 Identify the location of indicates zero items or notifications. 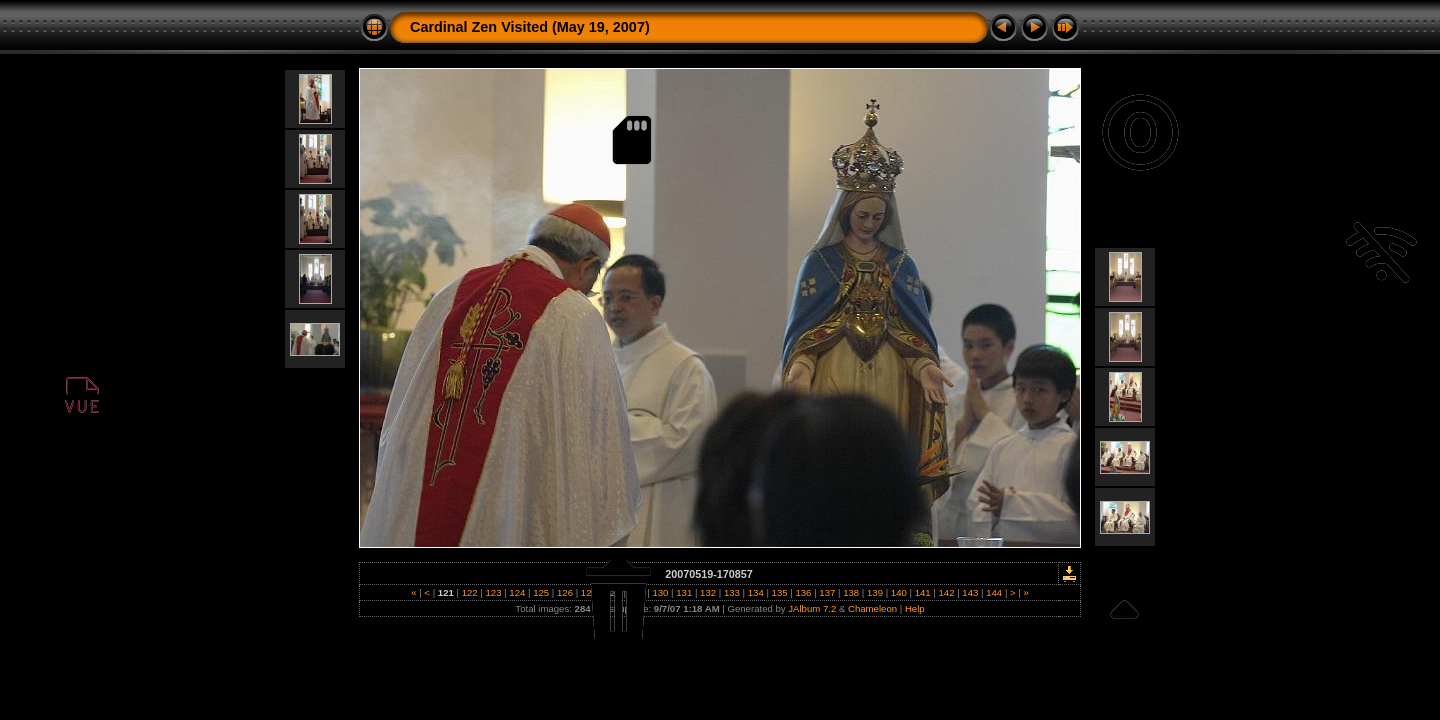
(1140, 132).